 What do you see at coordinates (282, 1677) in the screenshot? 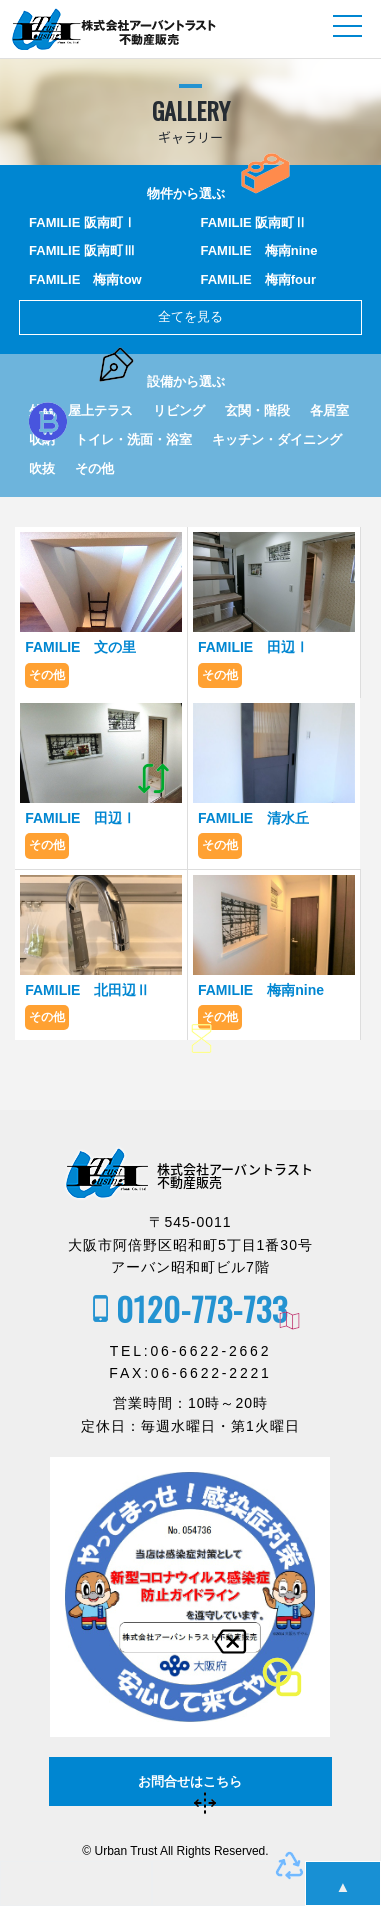
I see `toggle between circular and square shape options` at bounding box center [282, 1677].